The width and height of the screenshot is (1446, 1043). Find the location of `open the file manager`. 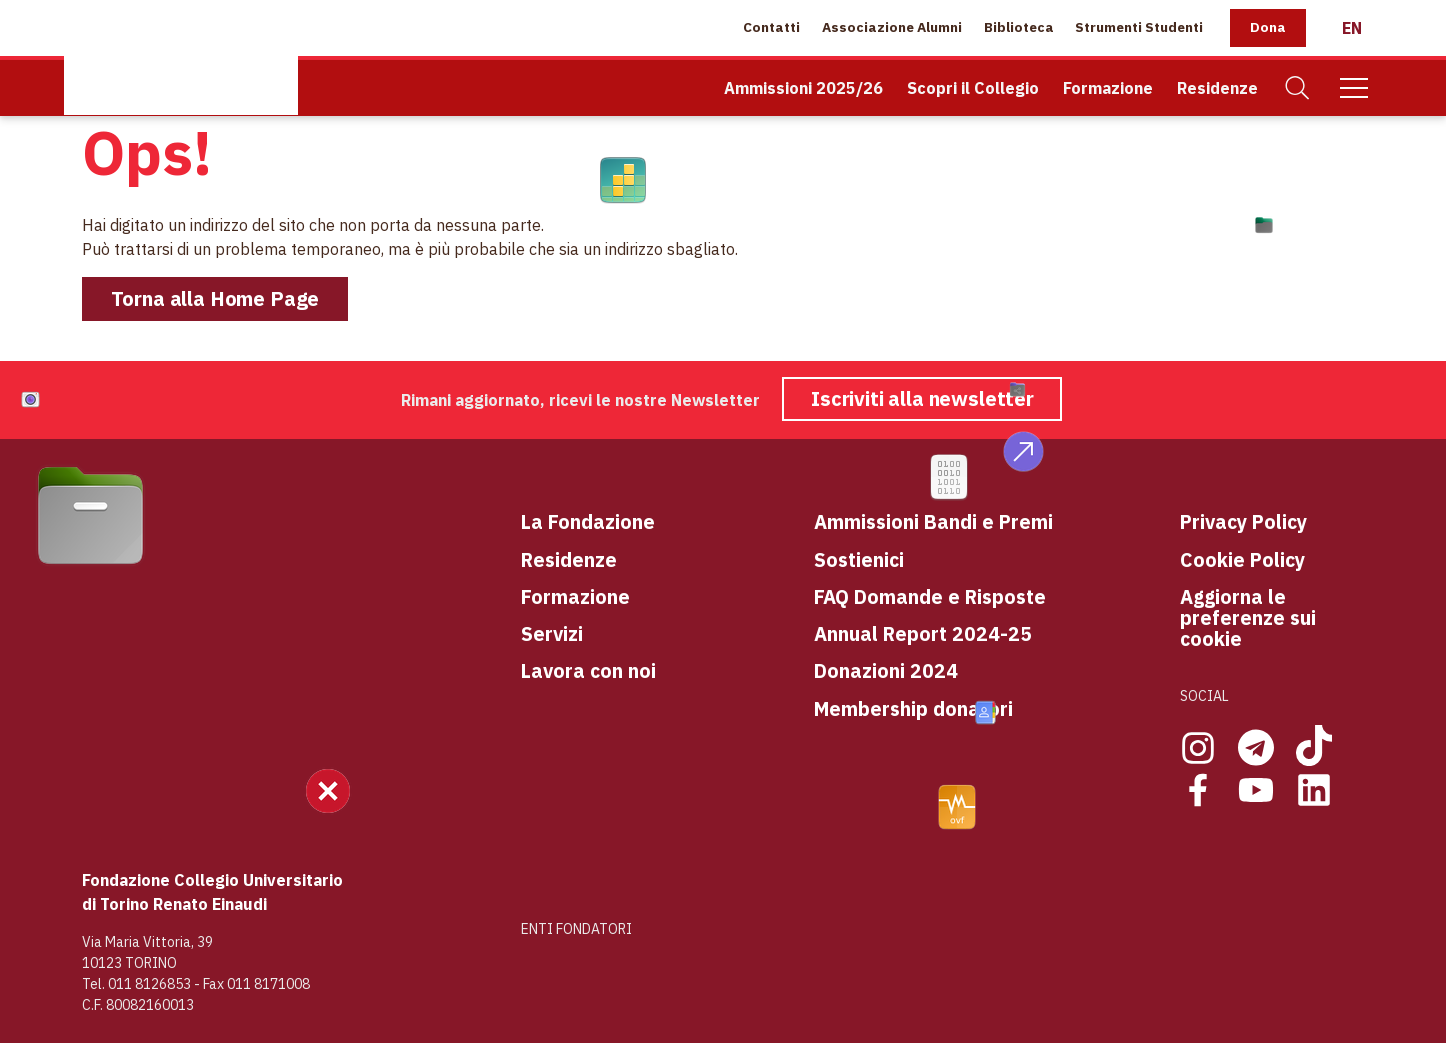

open the file manager is located at coordinates (90, 515).